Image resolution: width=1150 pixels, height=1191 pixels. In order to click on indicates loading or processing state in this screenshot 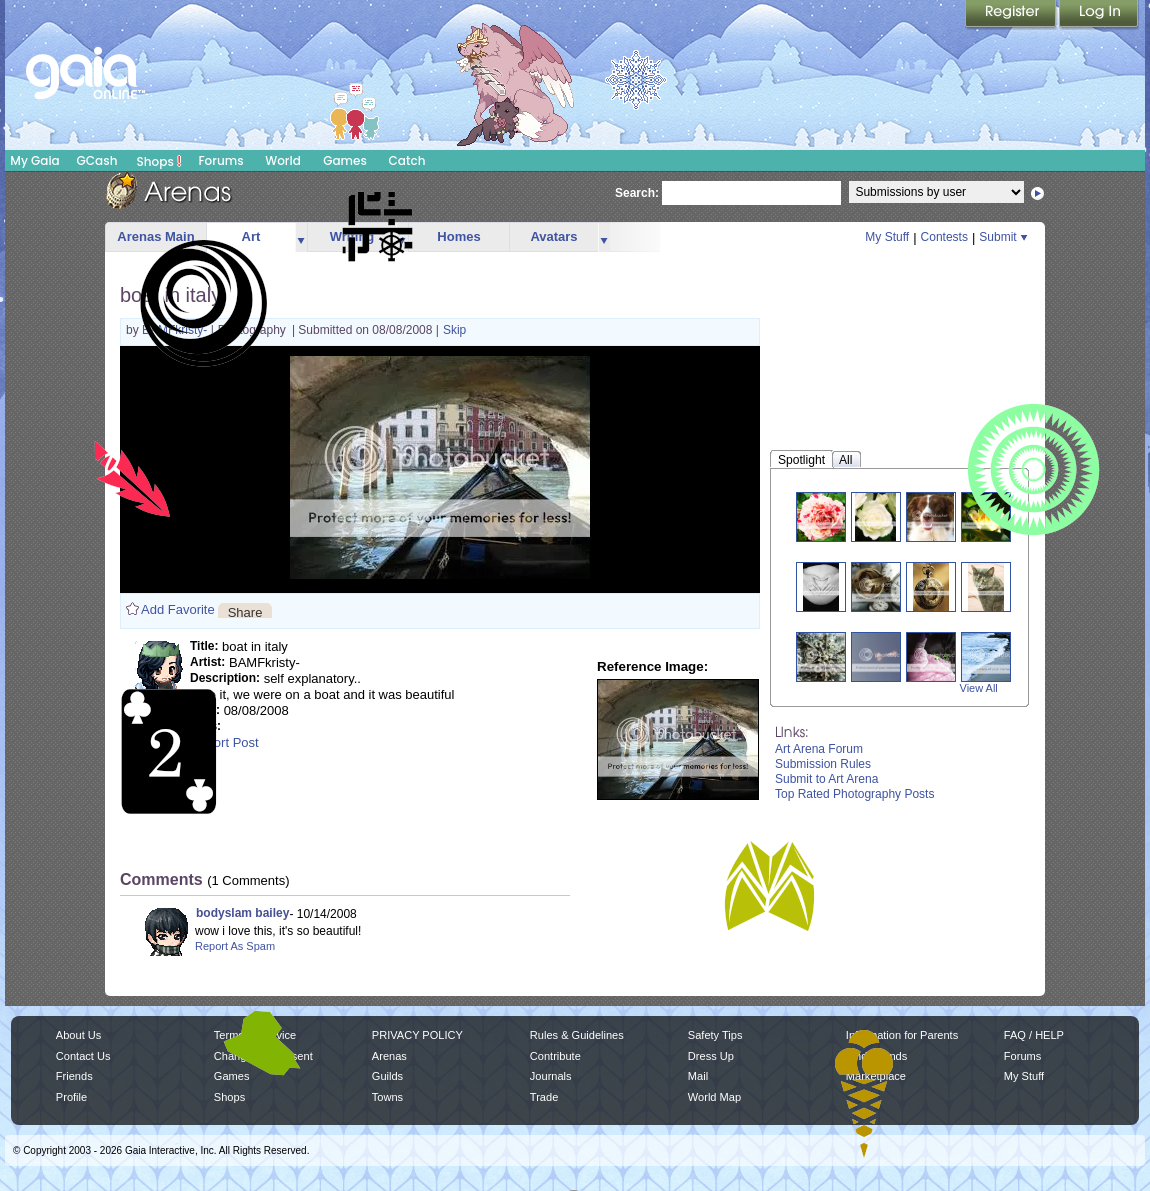, I will do `click(205, 303)`.